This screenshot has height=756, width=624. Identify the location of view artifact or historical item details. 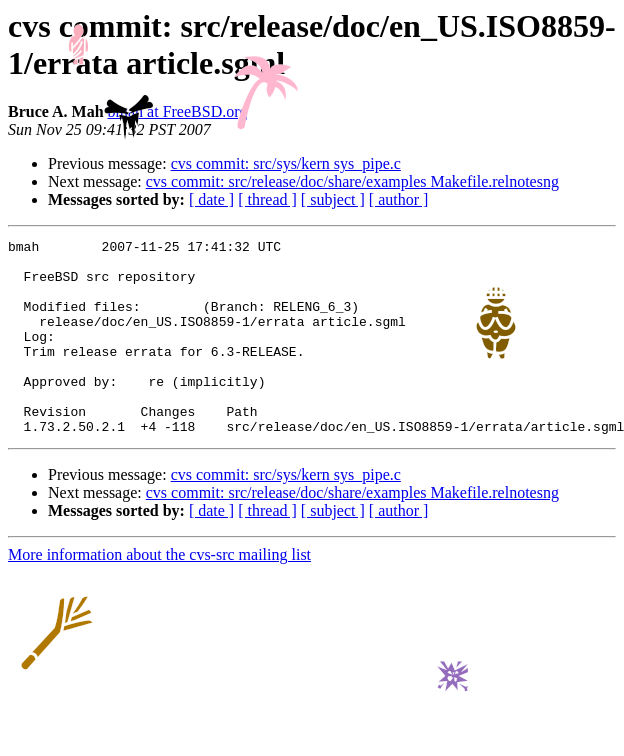
(496, 323).